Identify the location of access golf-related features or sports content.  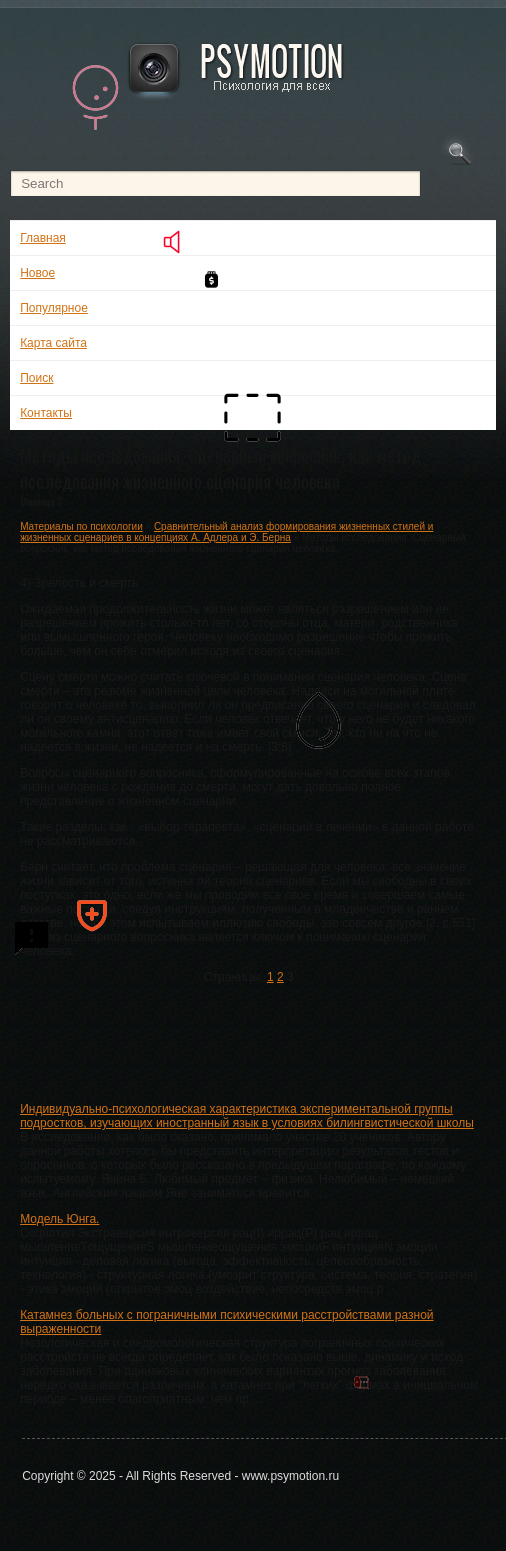
(95, 96).